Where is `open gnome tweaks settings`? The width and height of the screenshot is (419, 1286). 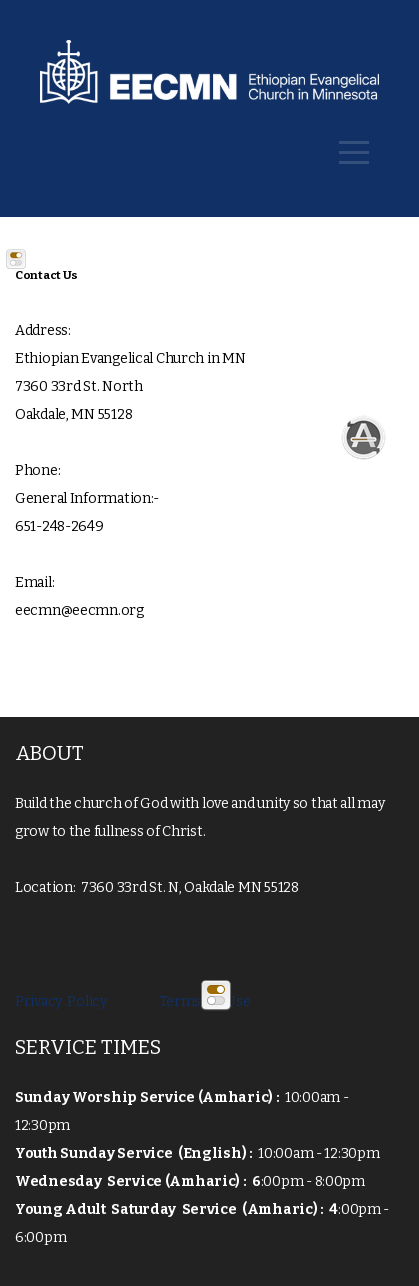 open gnome tweaks settings is located at coordinates (16, 259).